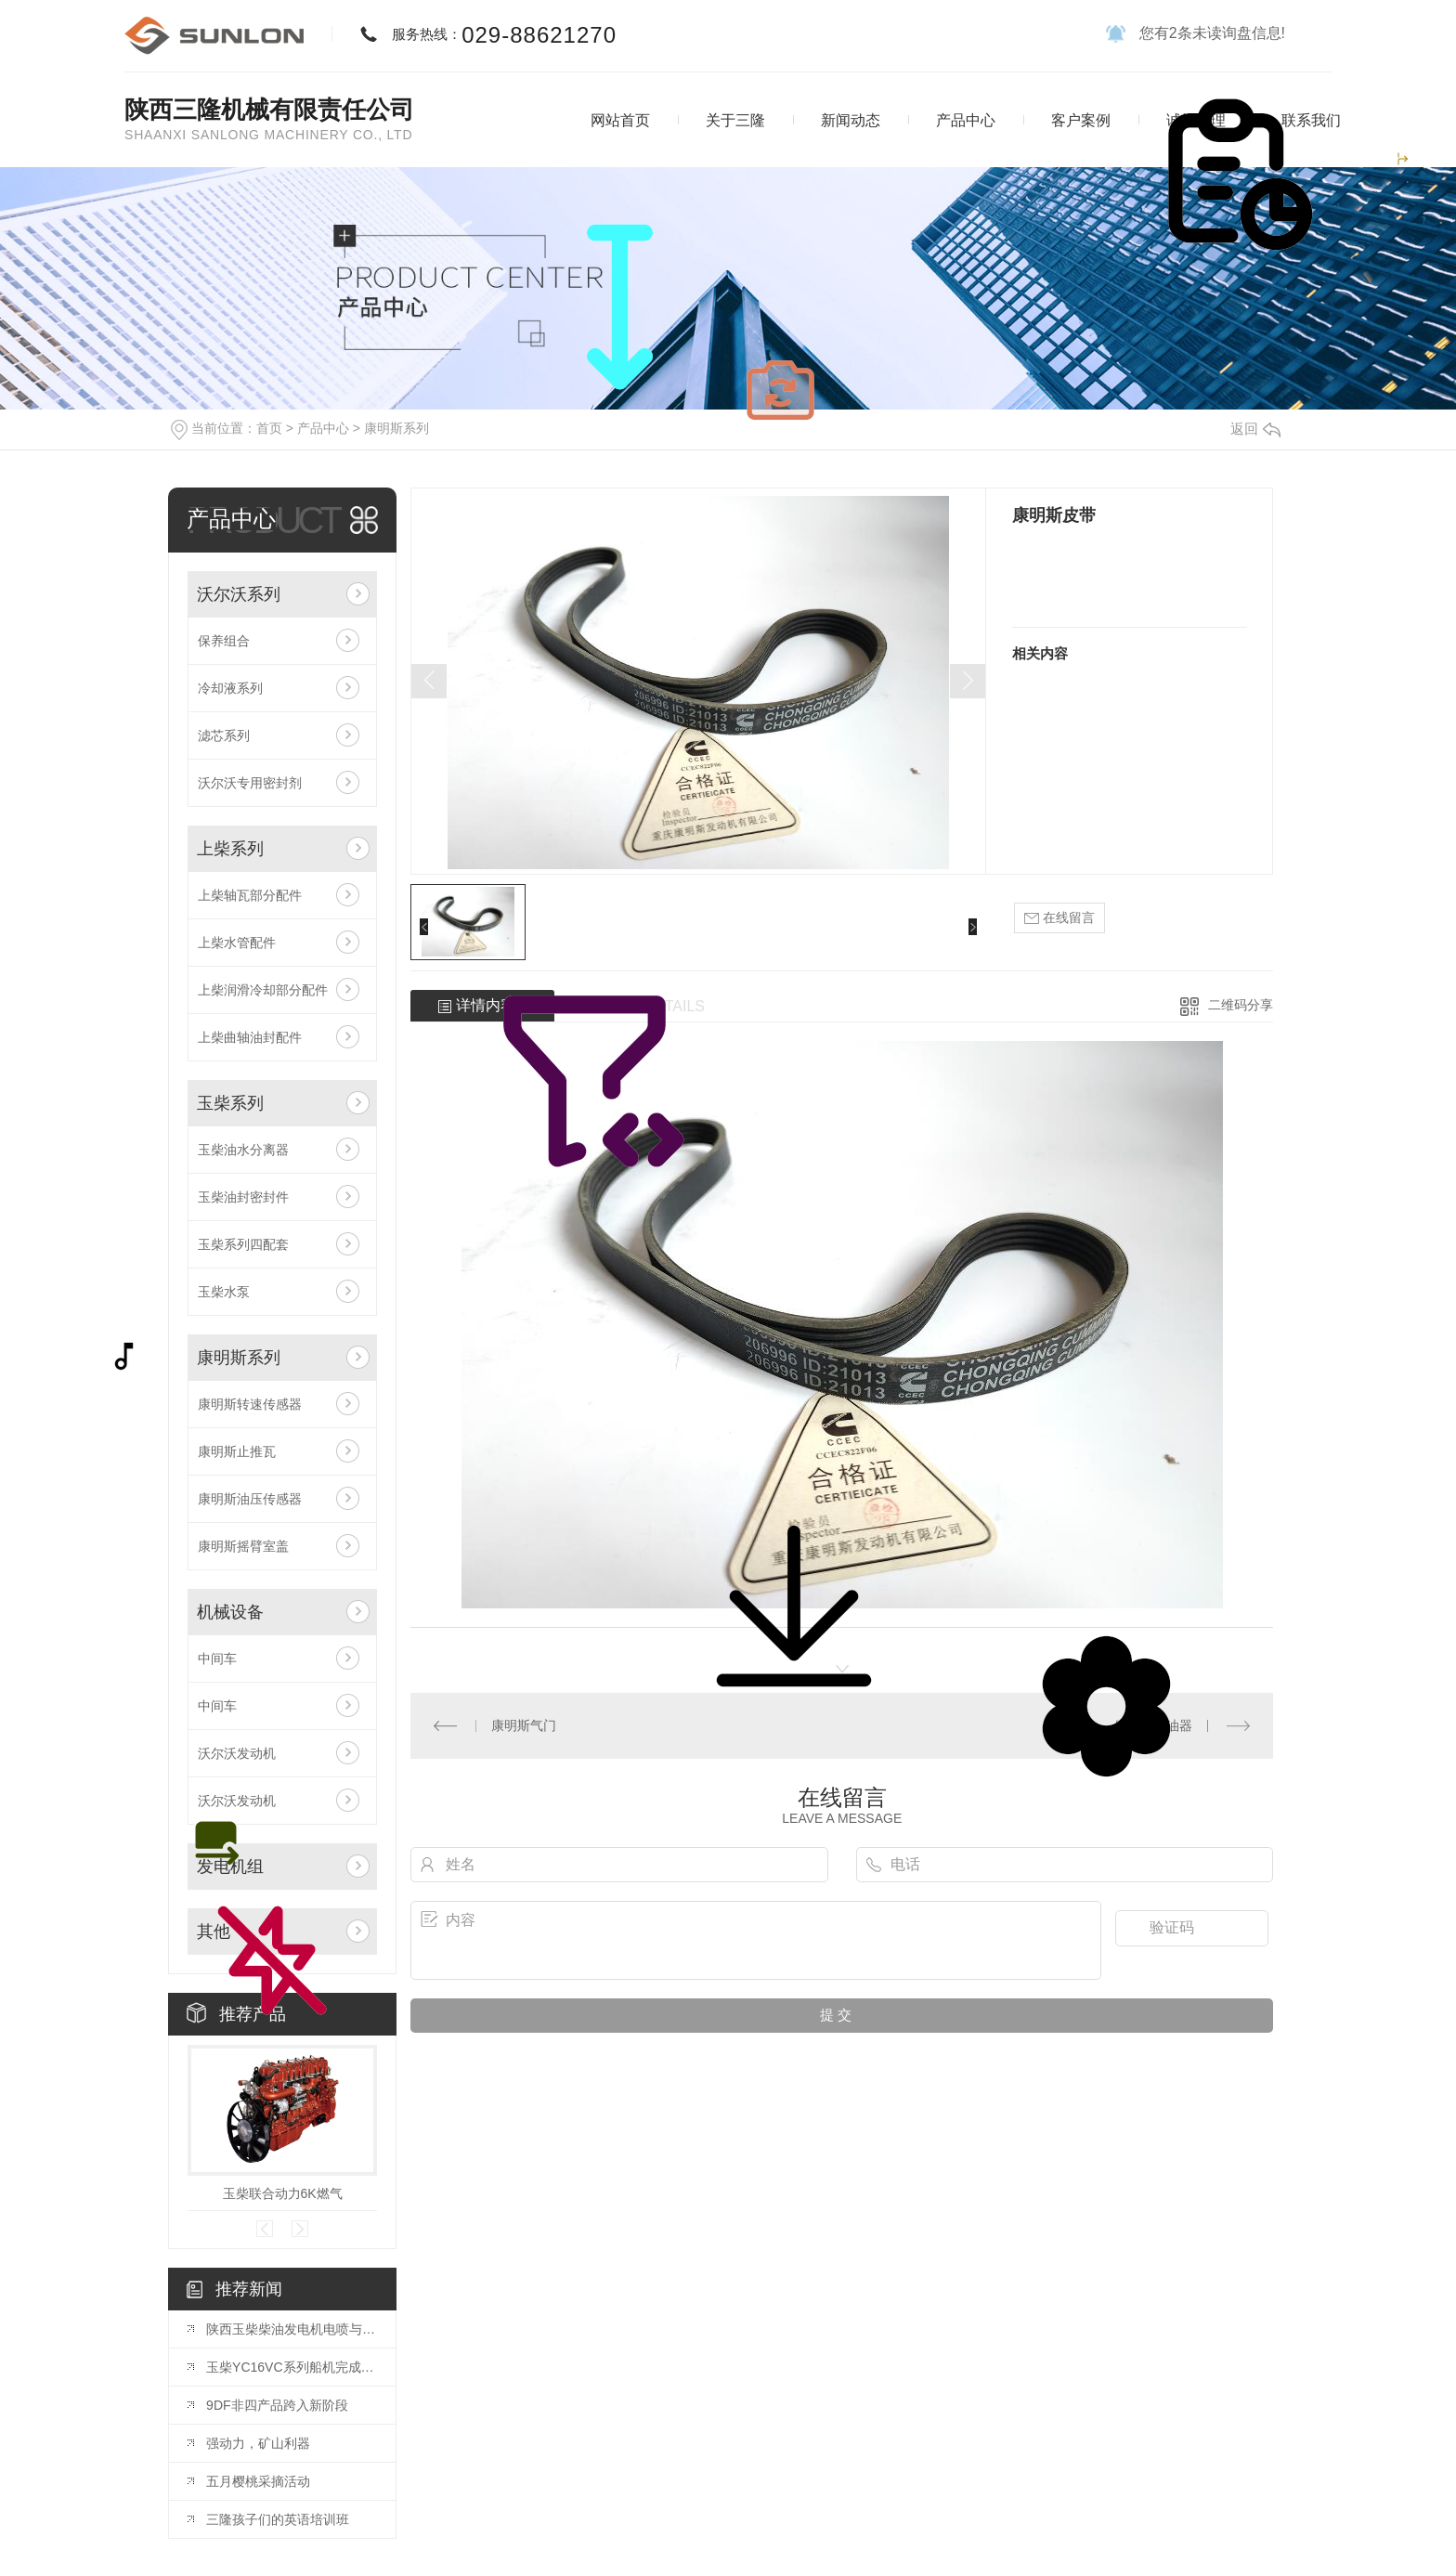  What do you see at coordinates (619, 306) in the screenshot?
I see `download to bottom or end of list` at bounding box center [619, 306].